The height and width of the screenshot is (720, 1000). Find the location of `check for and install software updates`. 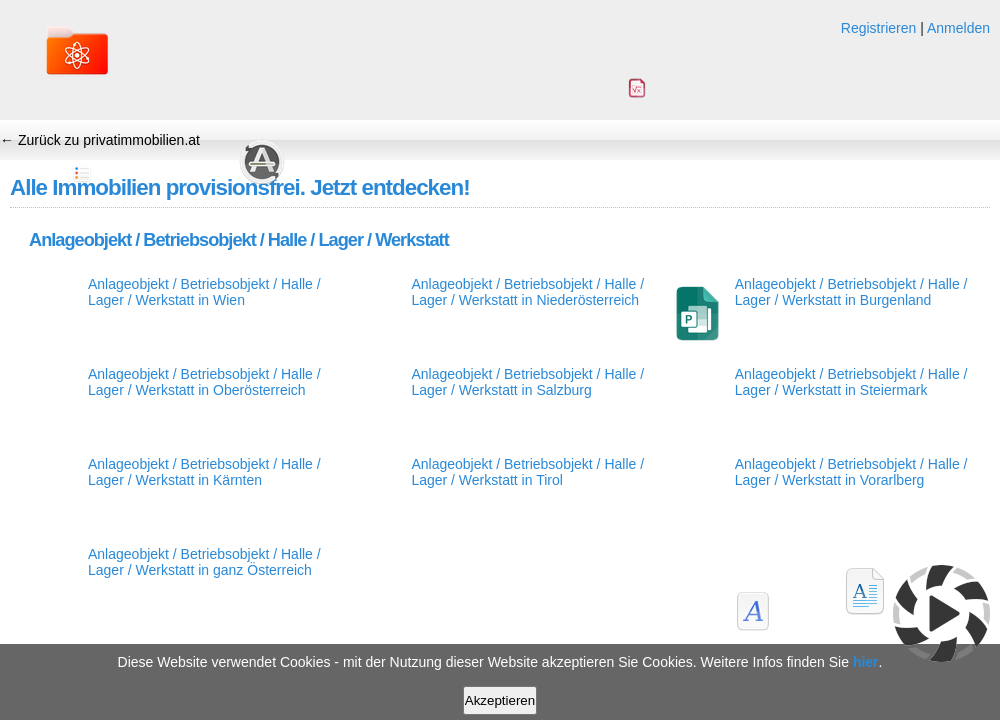

check for and install software updates is located at coordinates (262, 162).